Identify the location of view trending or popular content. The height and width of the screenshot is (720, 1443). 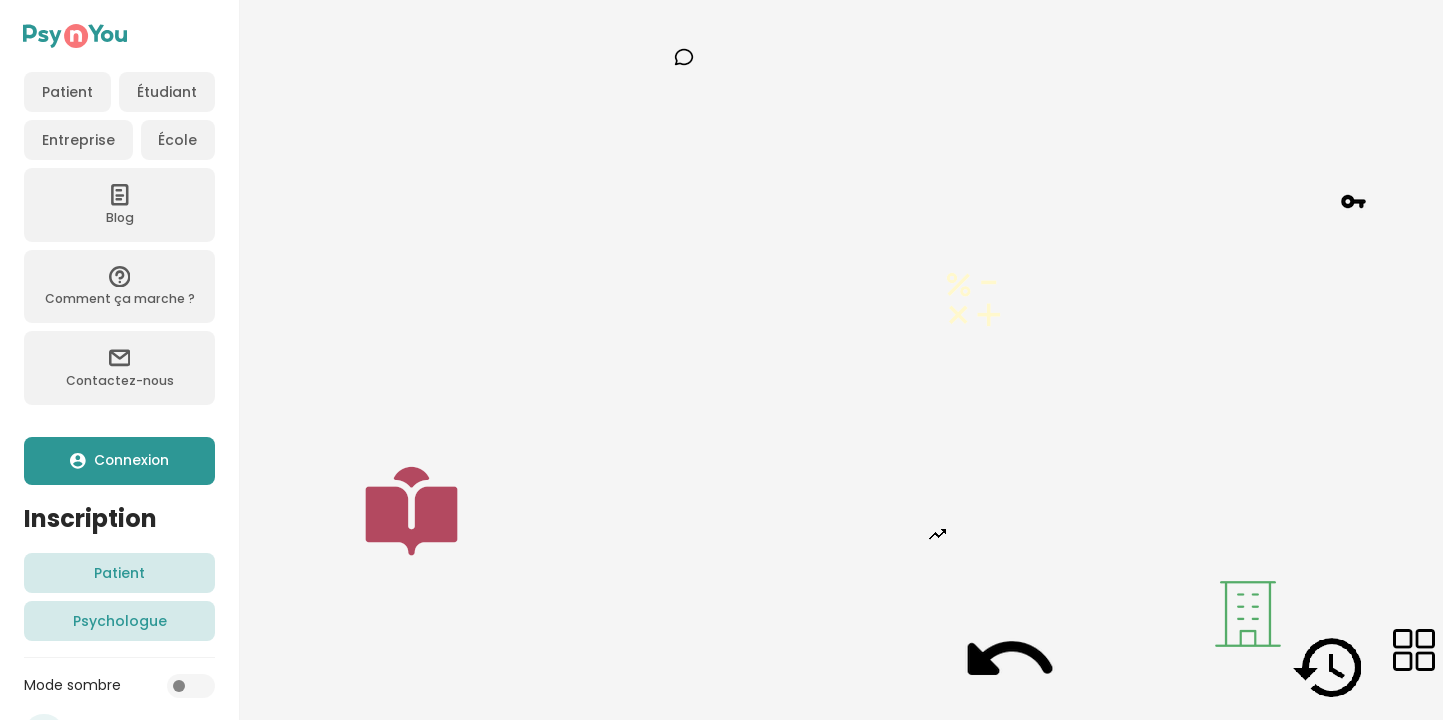
(937, 534).